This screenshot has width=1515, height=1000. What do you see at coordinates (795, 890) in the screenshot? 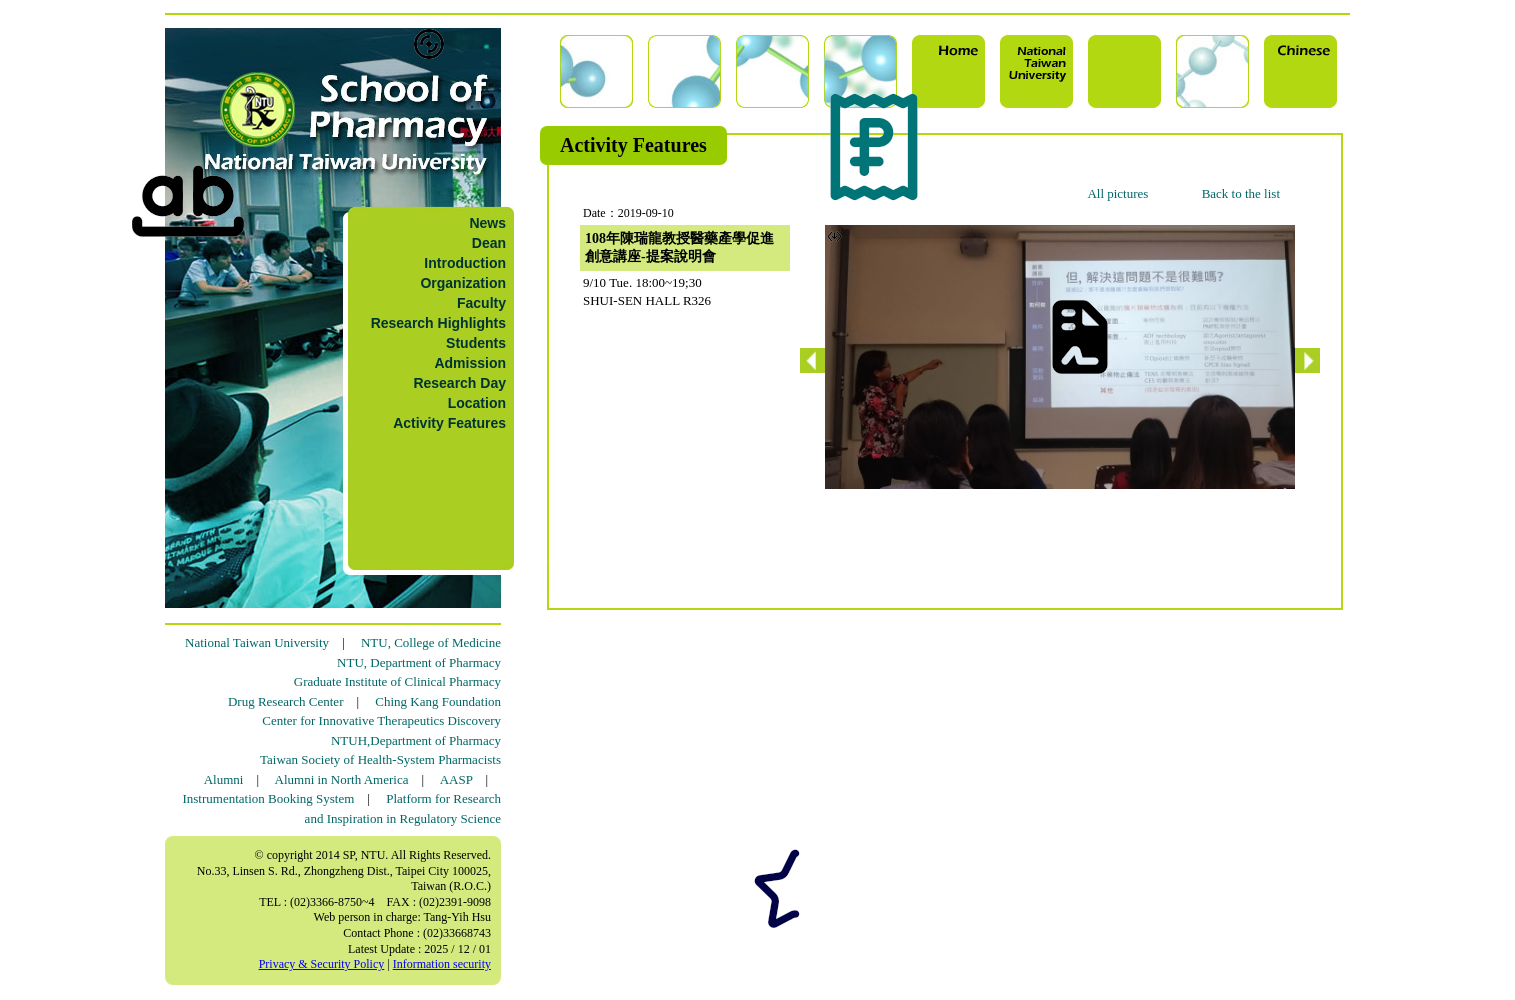
I see `indicates a partial or half-star rating` at bounding box center [795, 890].